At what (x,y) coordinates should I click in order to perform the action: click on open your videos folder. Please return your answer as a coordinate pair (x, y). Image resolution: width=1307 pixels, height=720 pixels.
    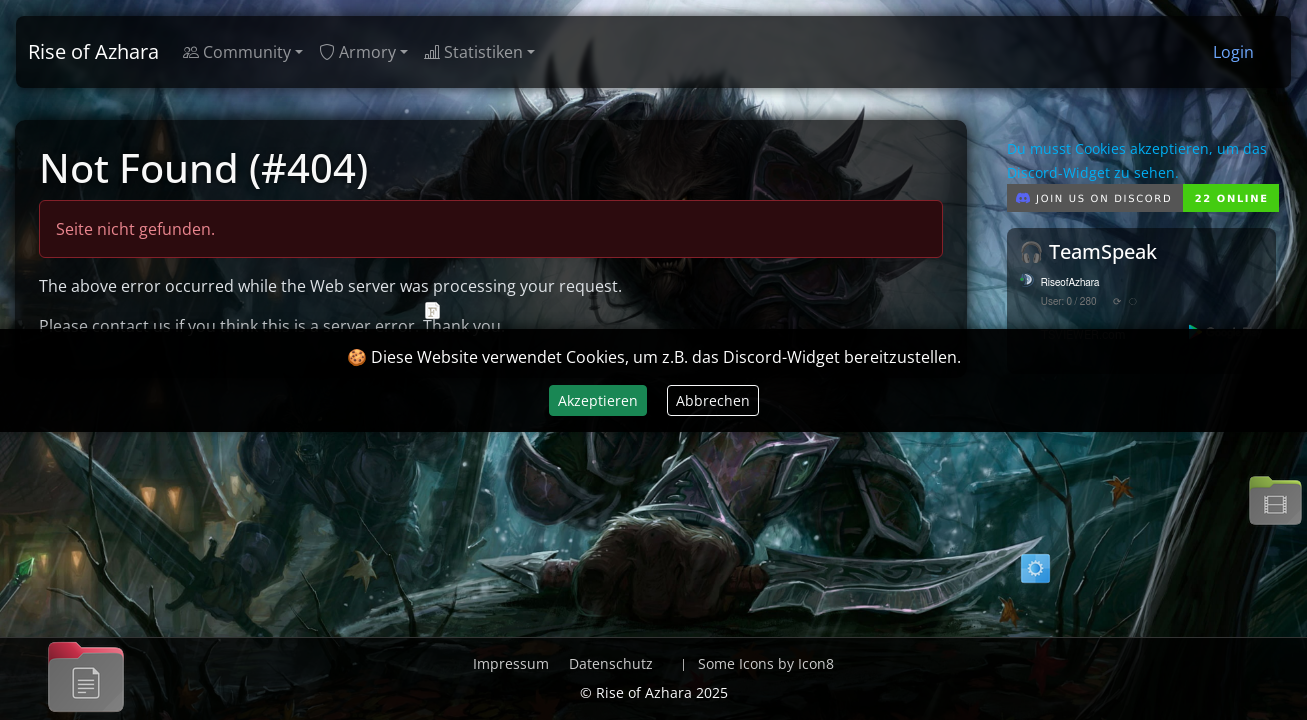
    Looking at the image, I should click on (1275, 500).